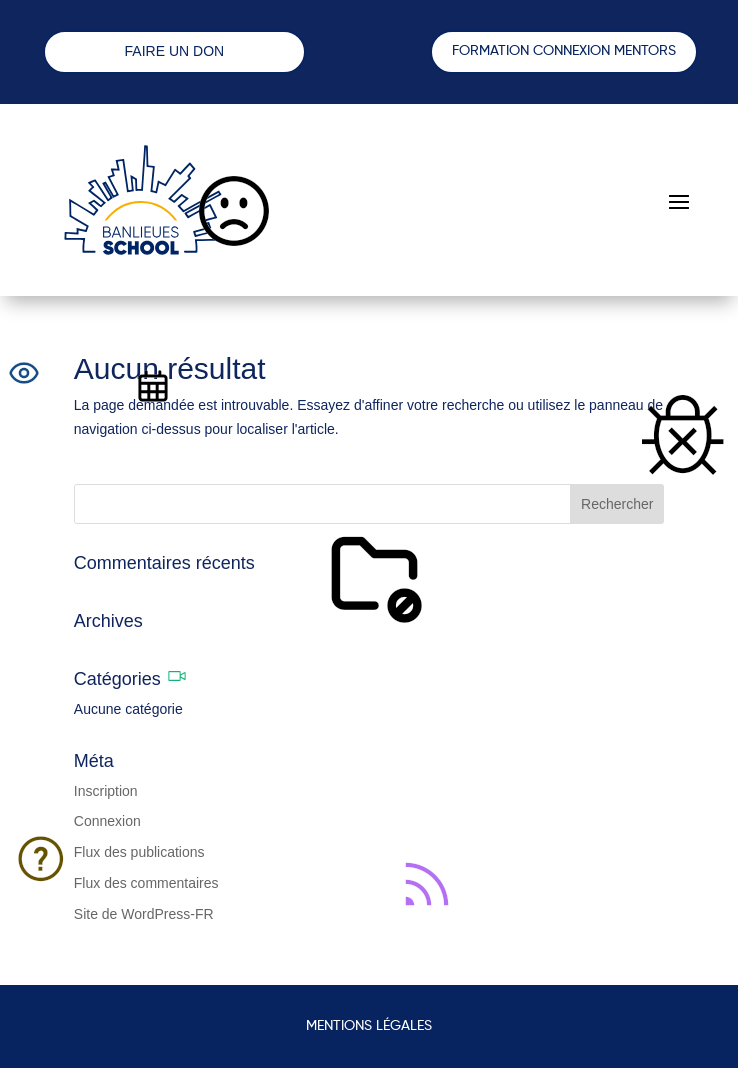 The image size is (738, 1068). I want to click on start debugging mode, so click(683, 436).